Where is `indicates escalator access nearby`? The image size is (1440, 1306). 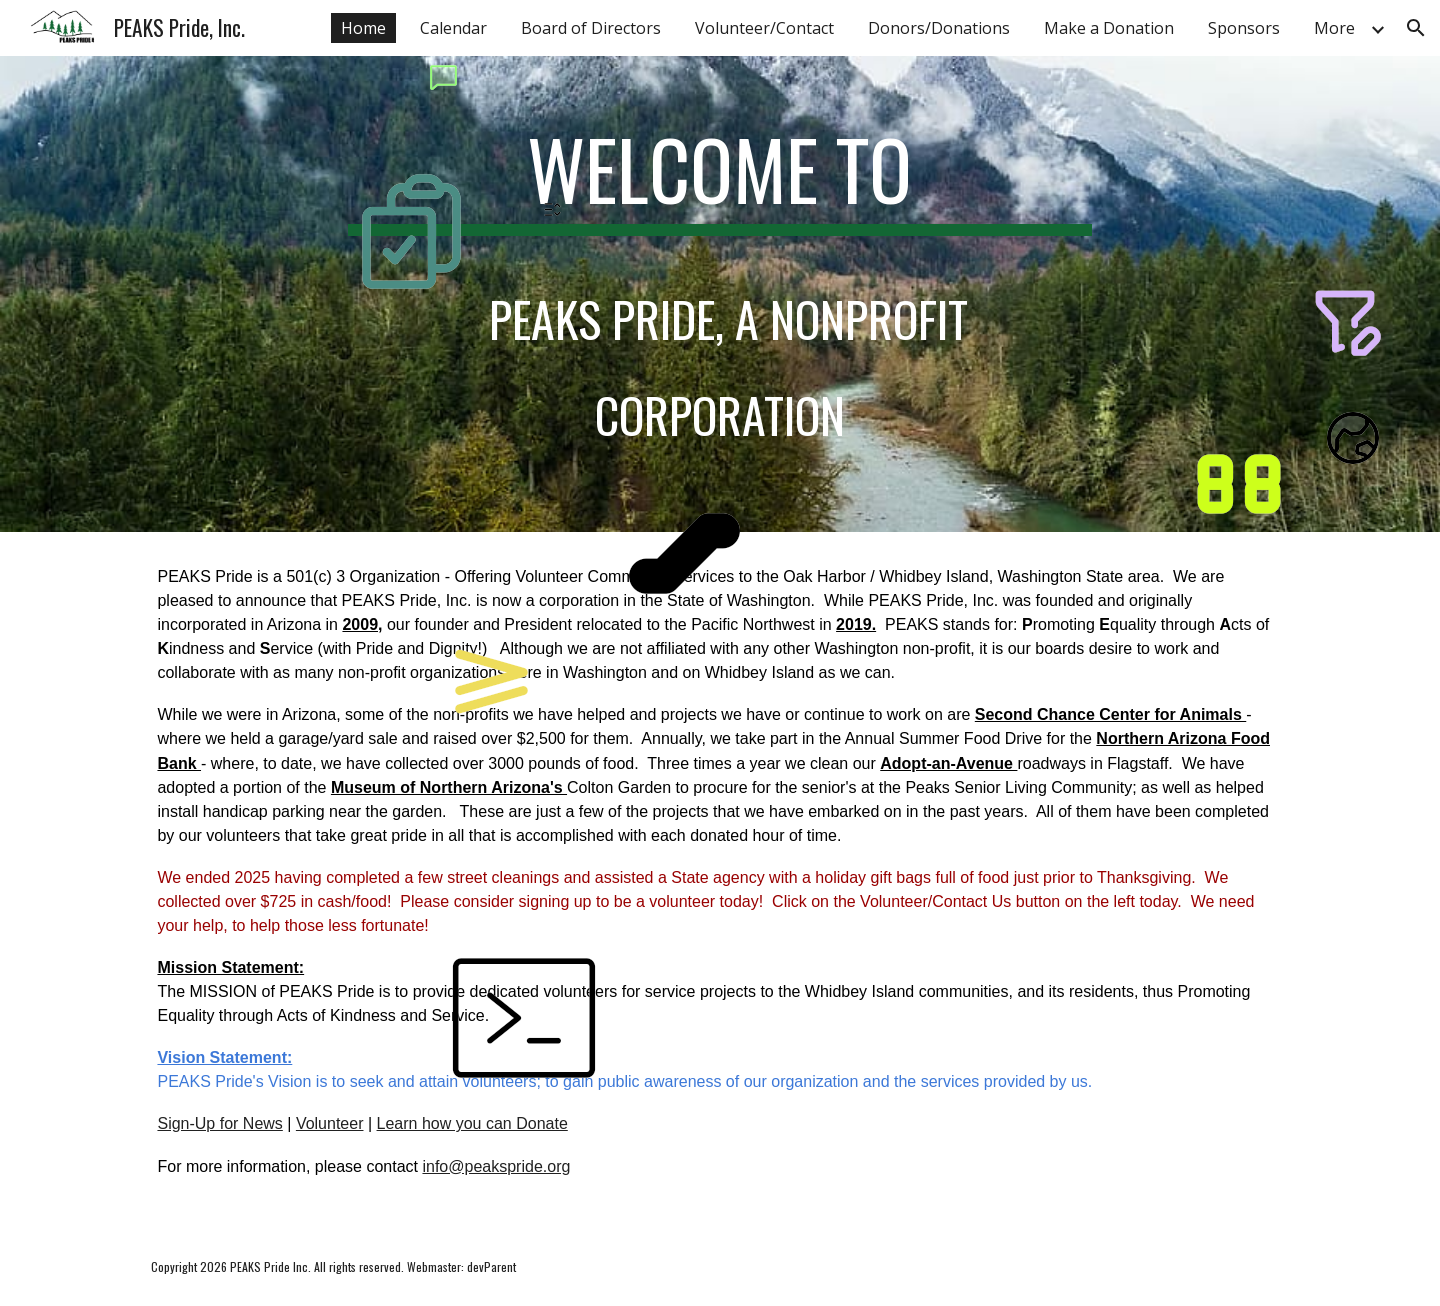
indicates escalator access nearby is located at coordinates (684, 553).